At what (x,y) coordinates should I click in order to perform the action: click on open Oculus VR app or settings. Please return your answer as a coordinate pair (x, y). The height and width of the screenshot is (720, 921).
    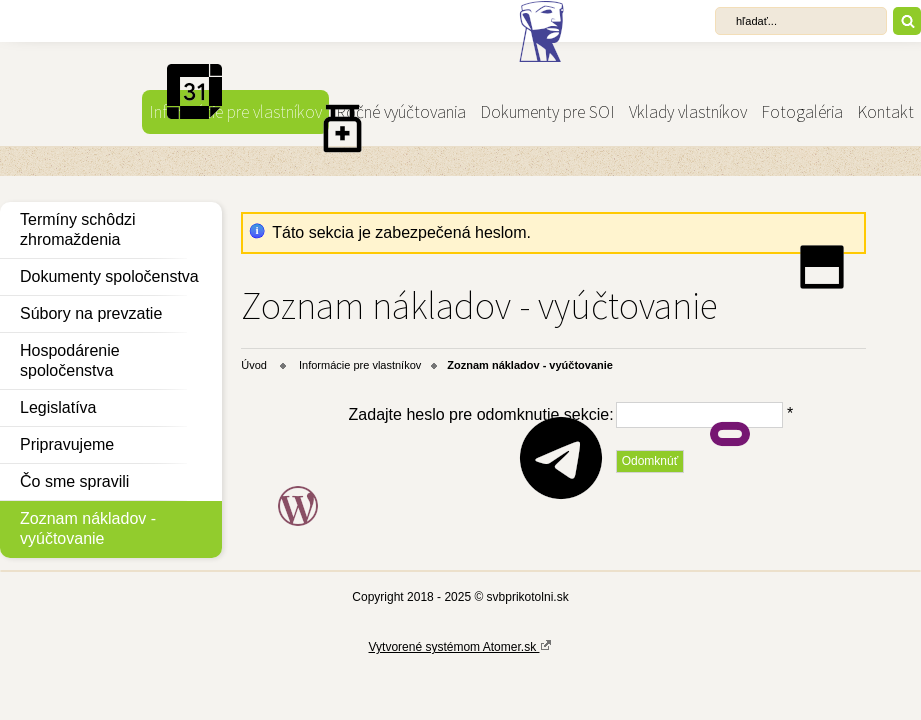
    Looking at the image, I should click on (730, 434).